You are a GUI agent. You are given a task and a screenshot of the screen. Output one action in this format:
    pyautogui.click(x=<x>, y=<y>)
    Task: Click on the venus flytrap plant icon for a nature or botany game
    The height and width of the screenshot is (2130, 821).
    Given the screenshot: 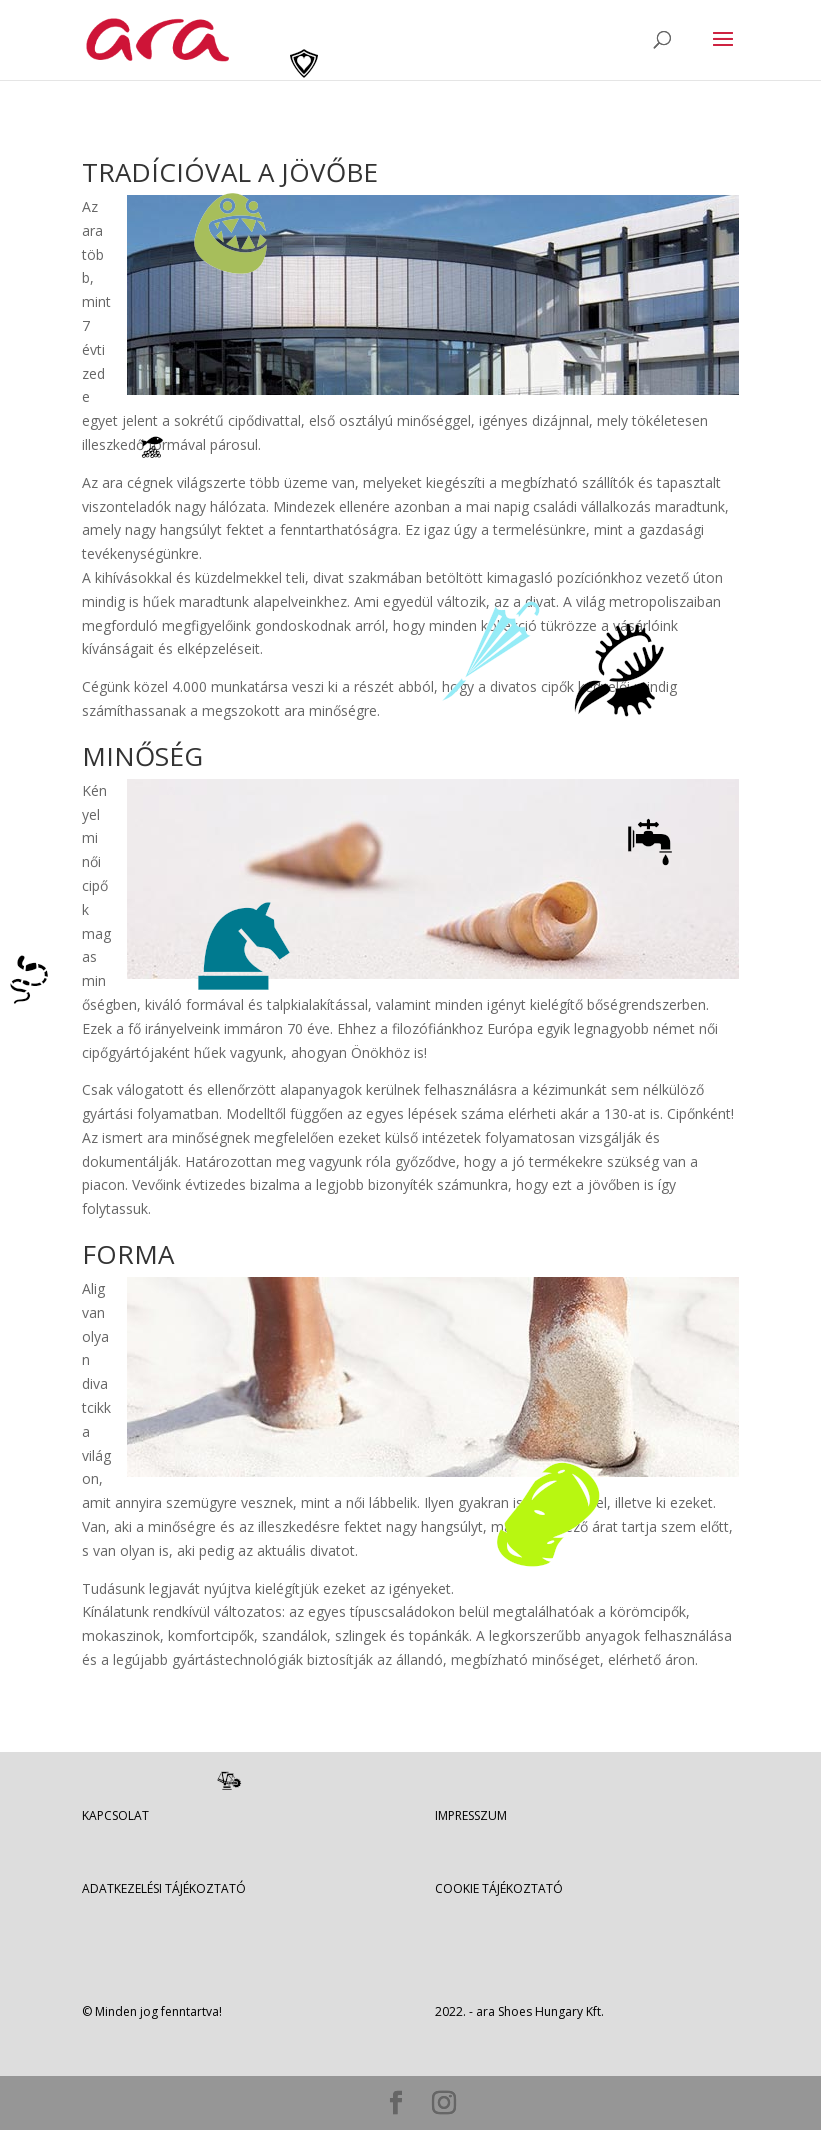 What is the action you would take?
    pyautogui.click(x=620, y=668)
    